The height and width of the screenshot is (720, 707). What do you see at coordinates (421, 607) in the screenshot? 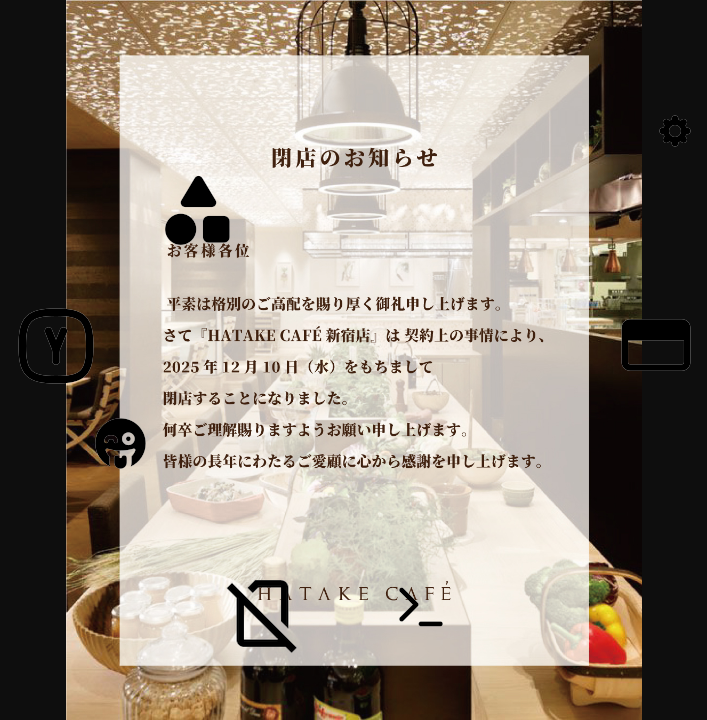
I see `open command line terminal` at bounding box center [421, 607].